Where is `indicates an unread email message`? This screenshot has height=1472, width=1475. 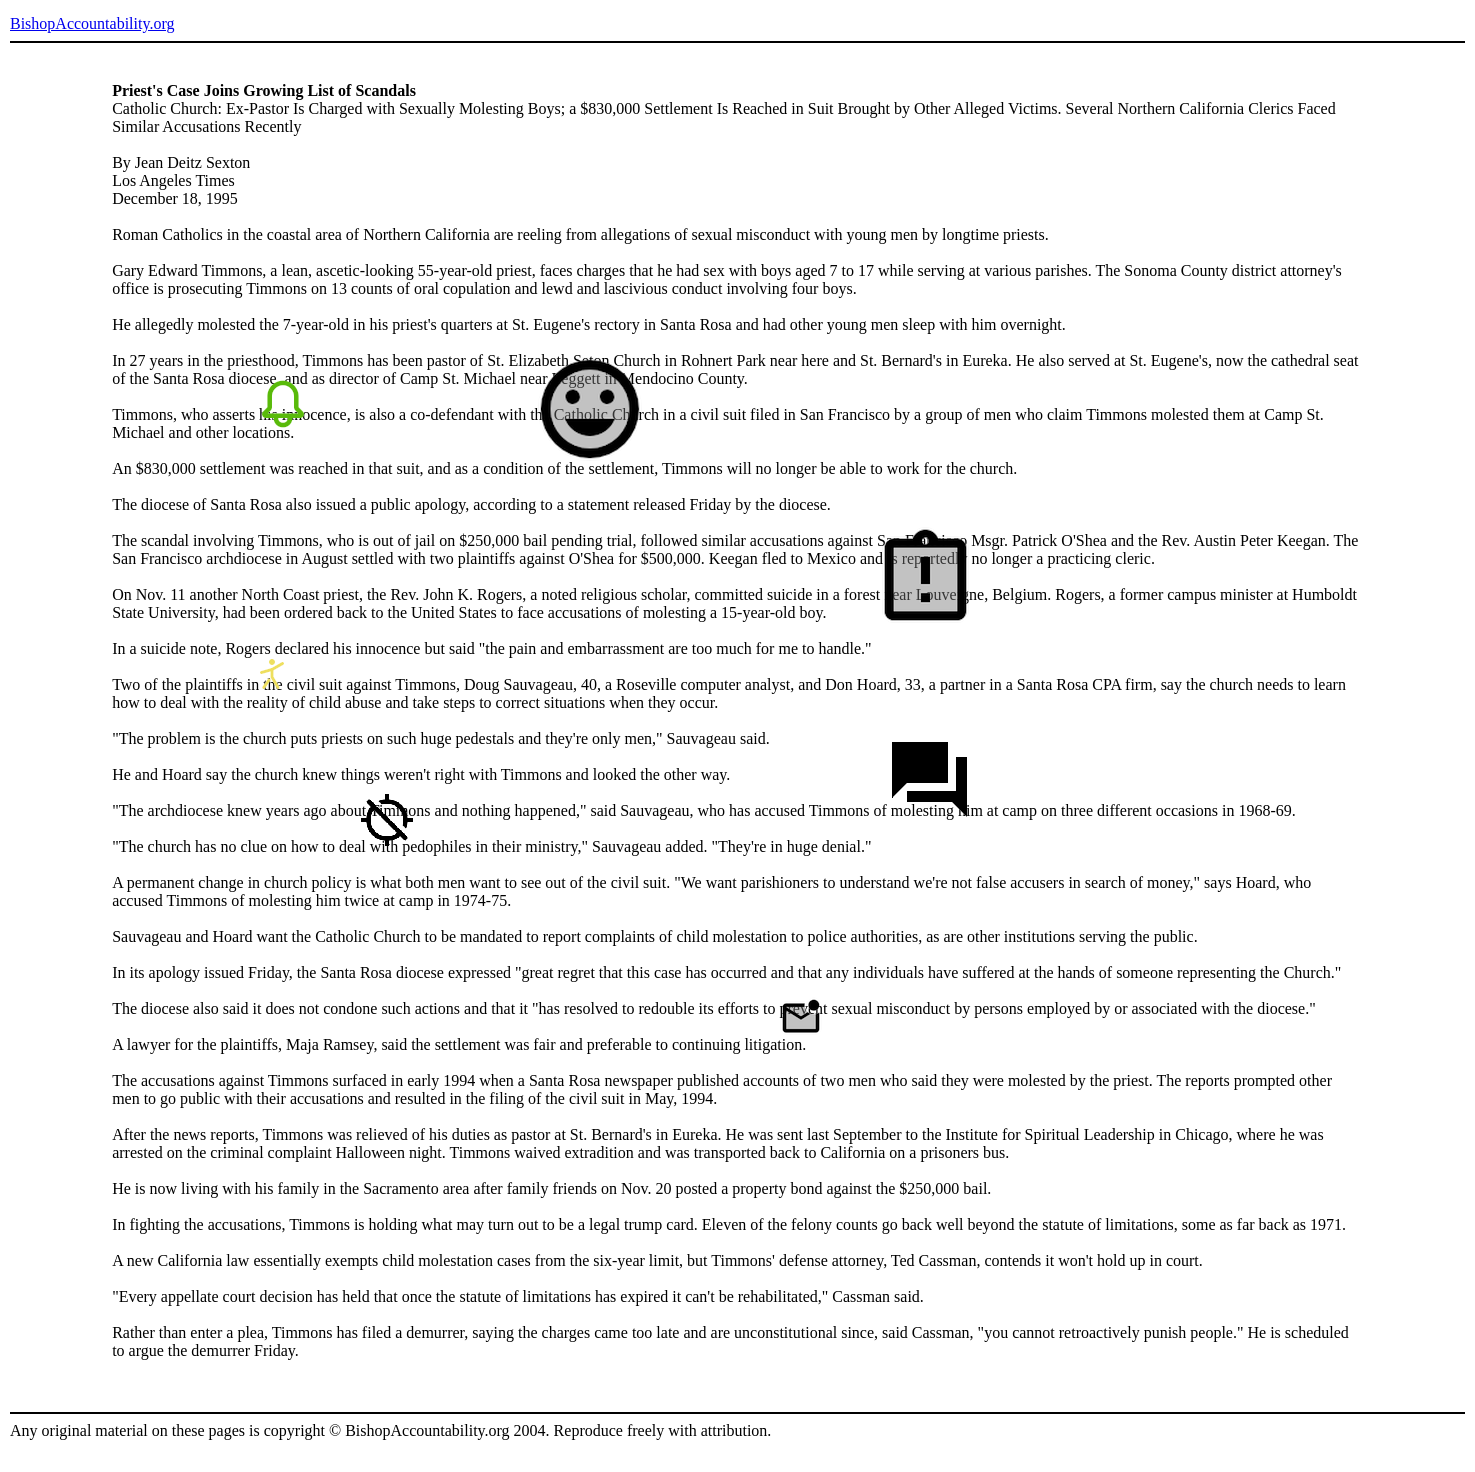
indicates an unread email message is located at coordinates (801, 1018).